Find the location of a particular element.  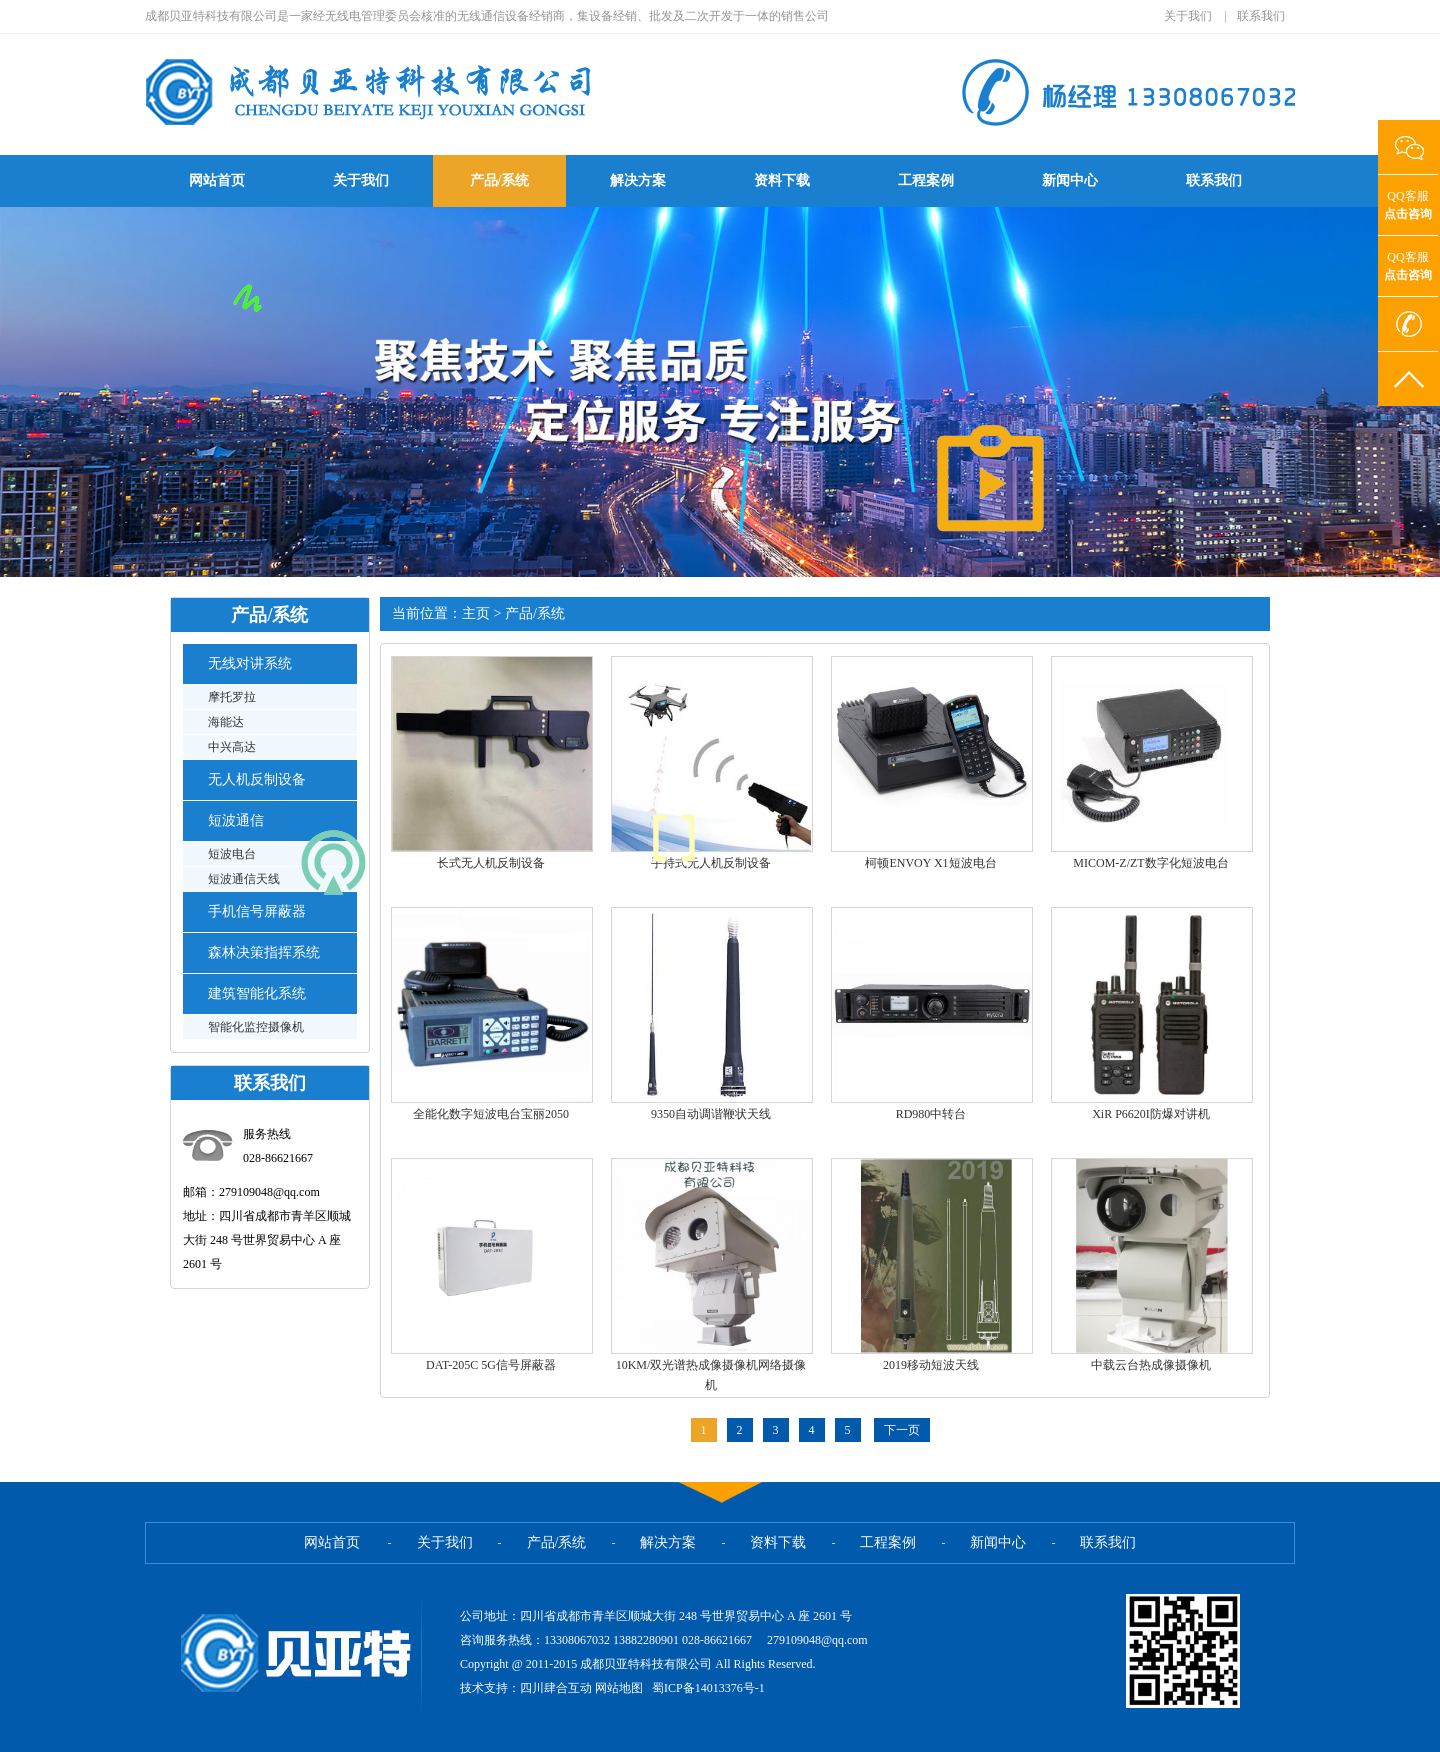

open sketching or drawing tool is located at coordinates (247, 298).